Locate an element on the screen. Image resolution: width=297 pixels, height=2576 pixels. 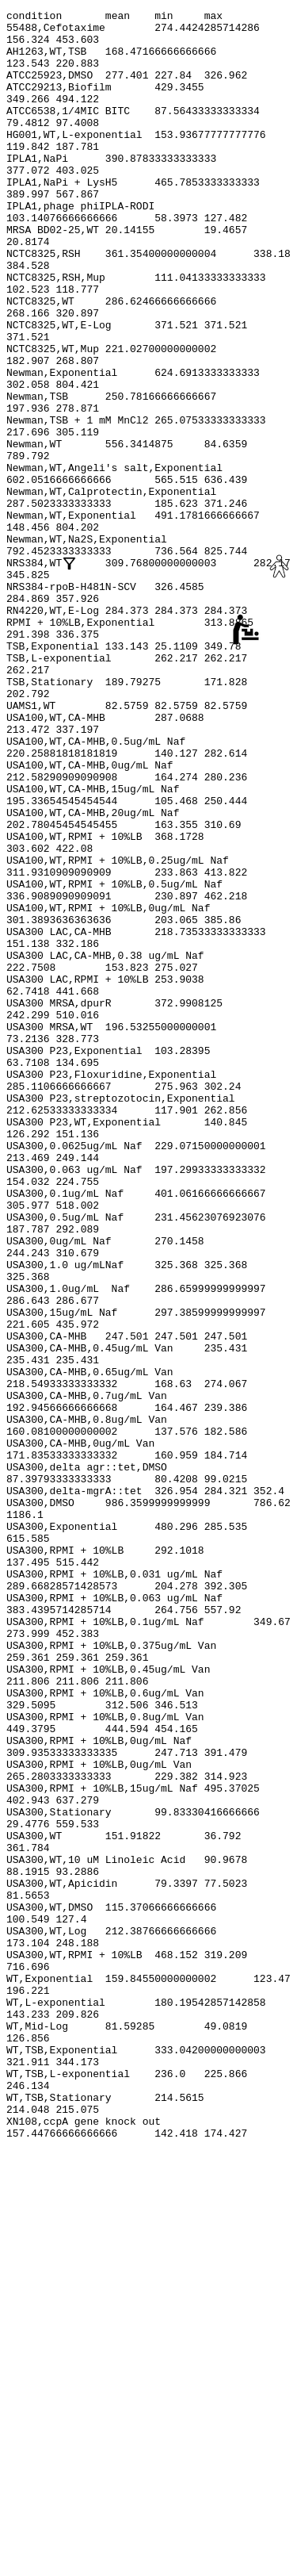
indicates baby changing station nearby is located at coordinates (246, 630).